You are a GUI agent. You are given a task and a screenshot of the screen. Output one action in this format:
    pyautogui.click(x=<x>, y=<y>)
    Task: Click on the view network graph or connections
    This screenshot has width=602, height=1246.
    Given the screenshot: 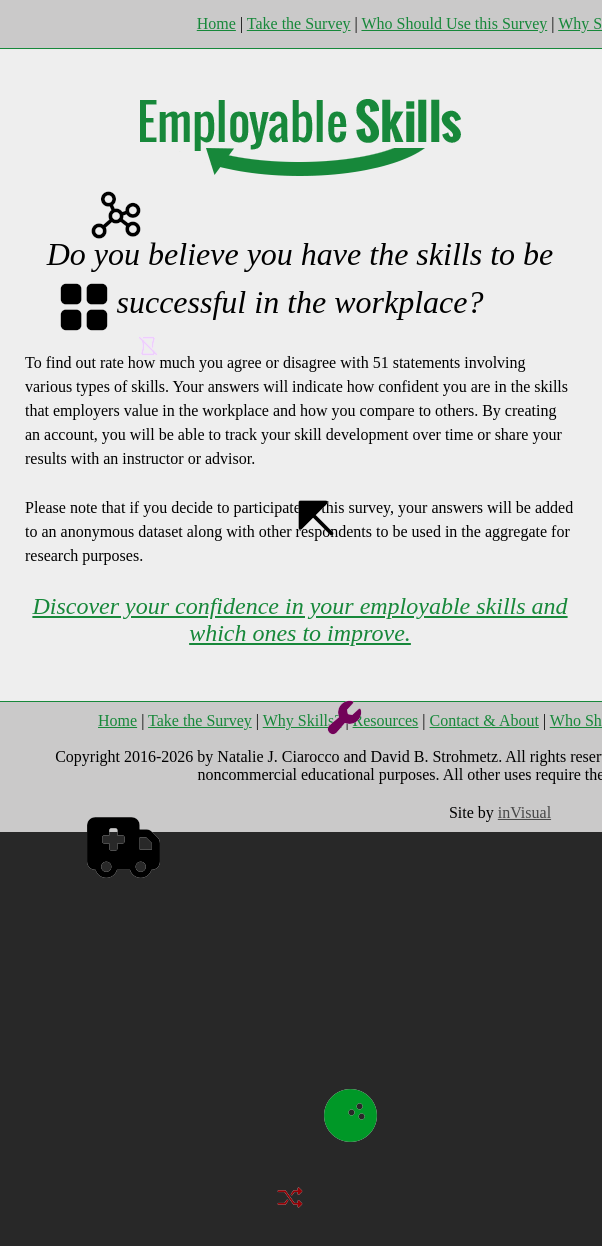 What is the action you would take?
    pyautogui.click(x=116, y=216)
    